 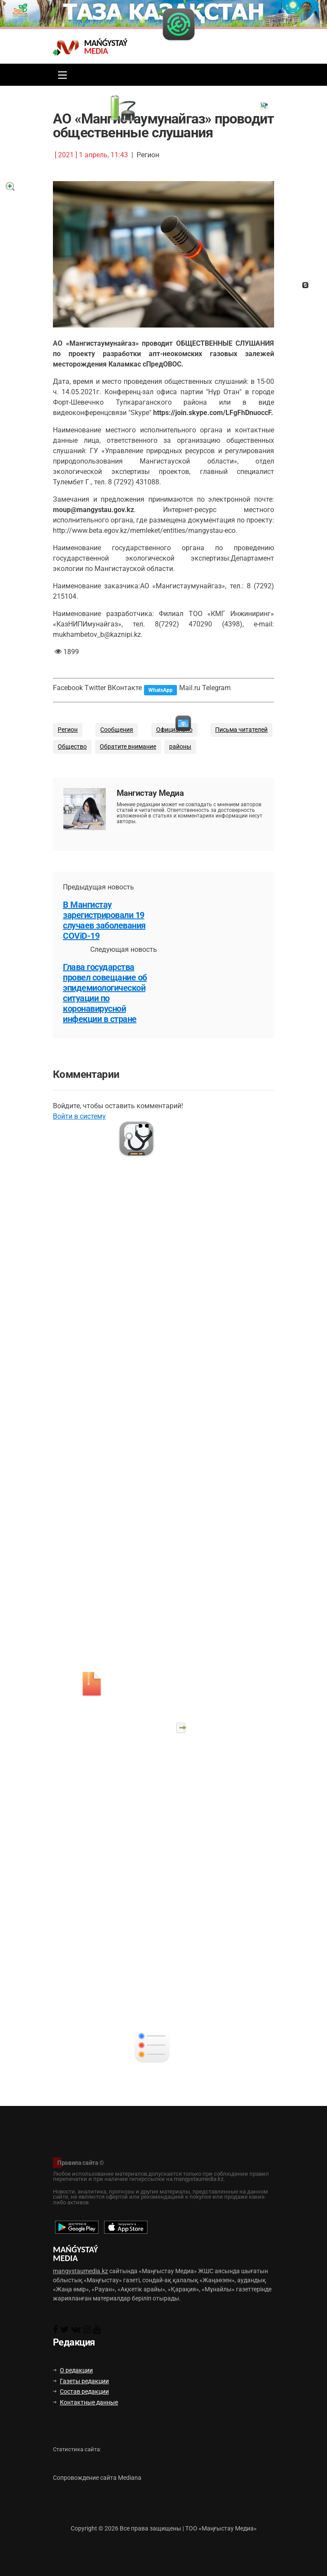 I want to click on export document to another location, so click(x=181, y=1728).